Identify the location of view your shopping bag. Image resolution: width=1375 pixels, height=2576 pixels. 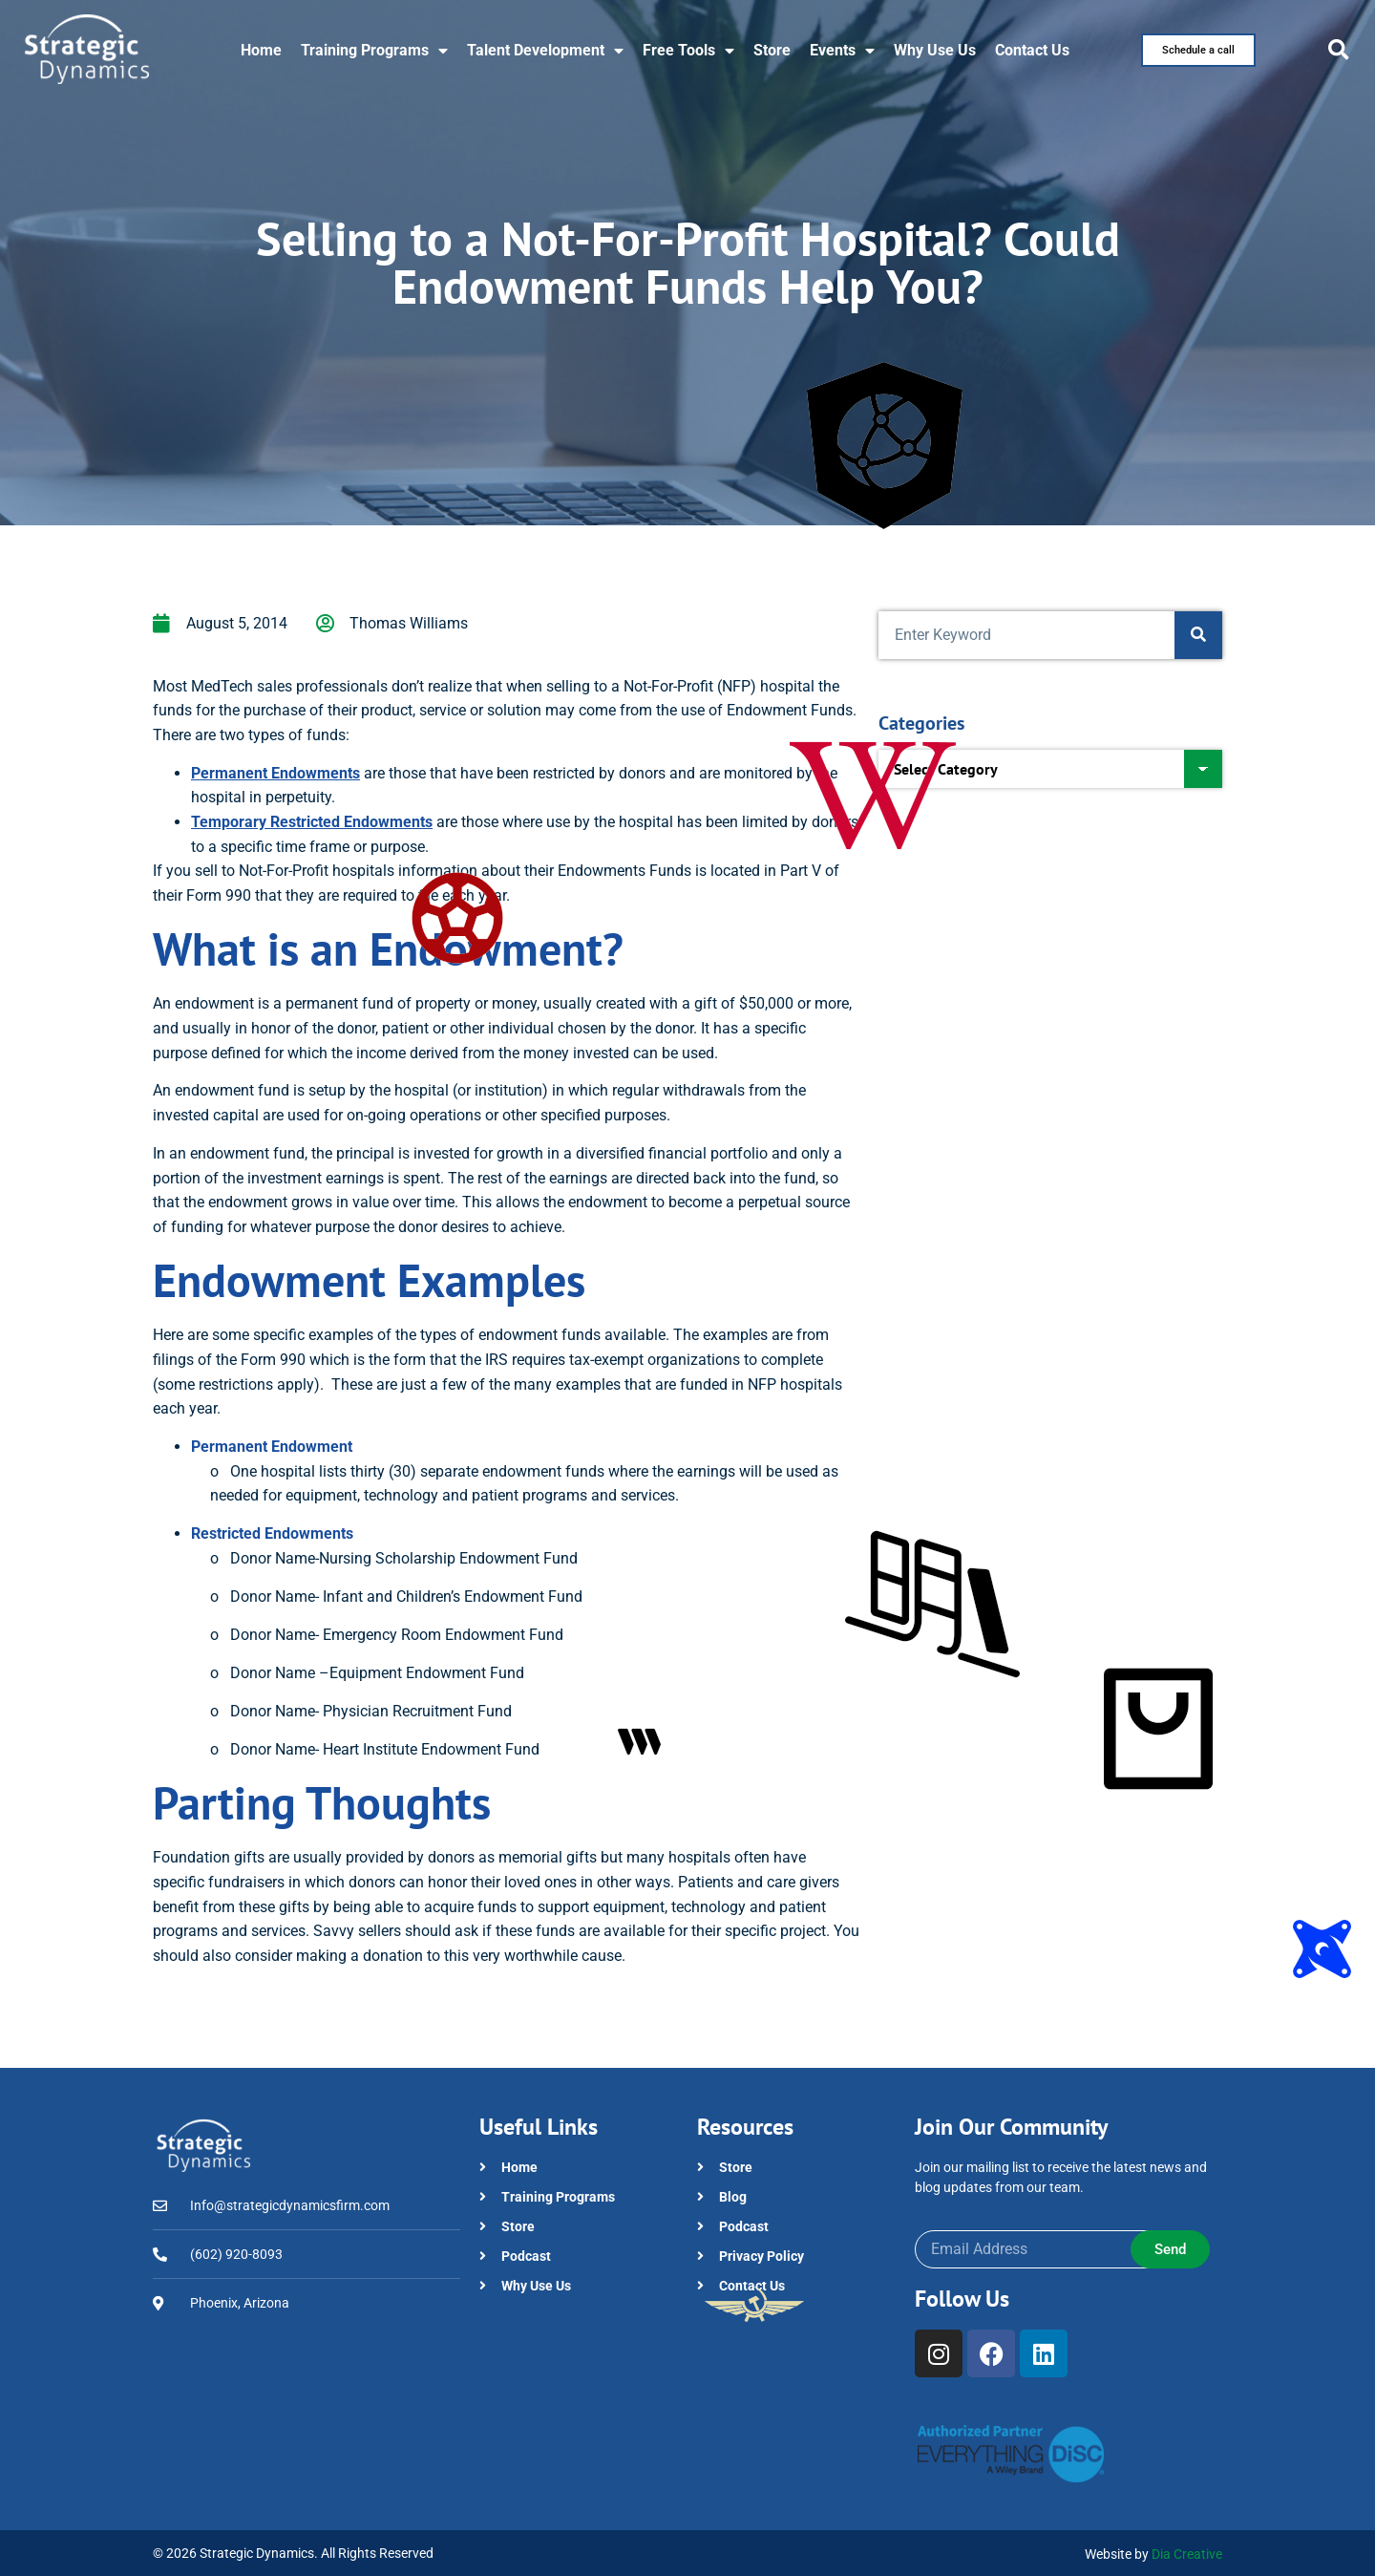
(1158, 1729).